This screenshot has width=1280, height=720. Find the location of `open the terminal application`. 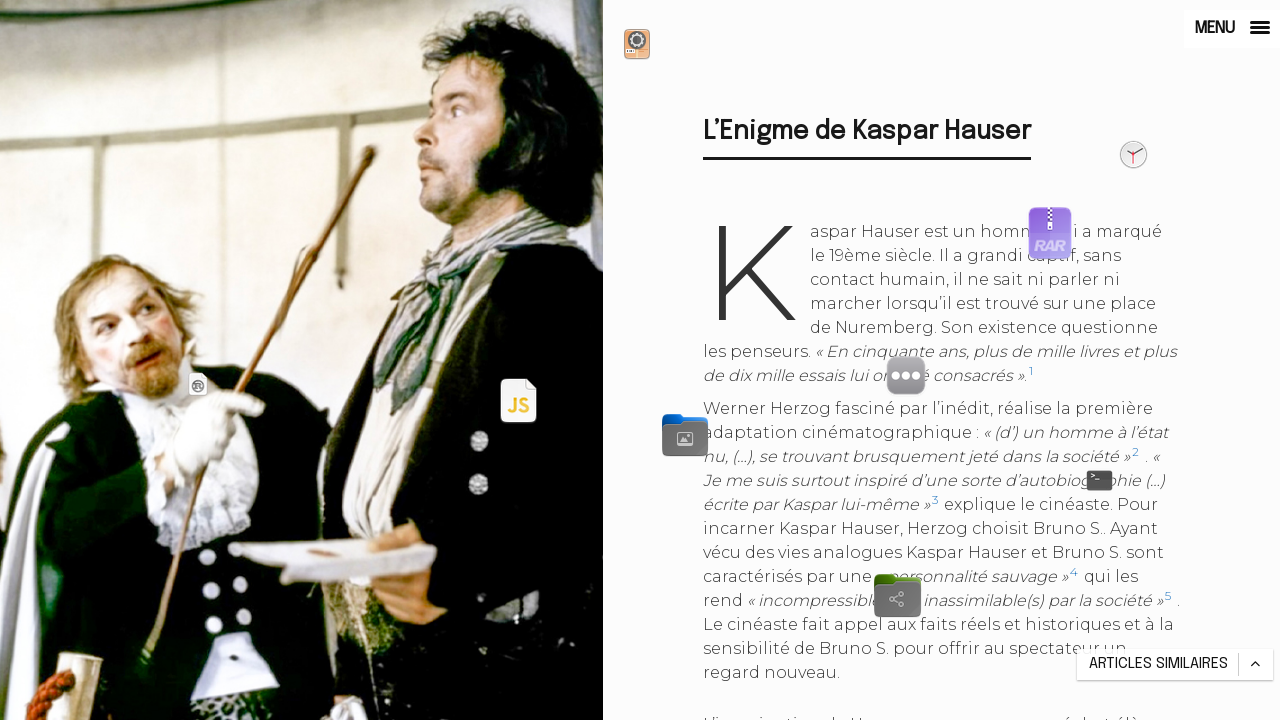

open the terminal application is located at coordinates (1099, 480).